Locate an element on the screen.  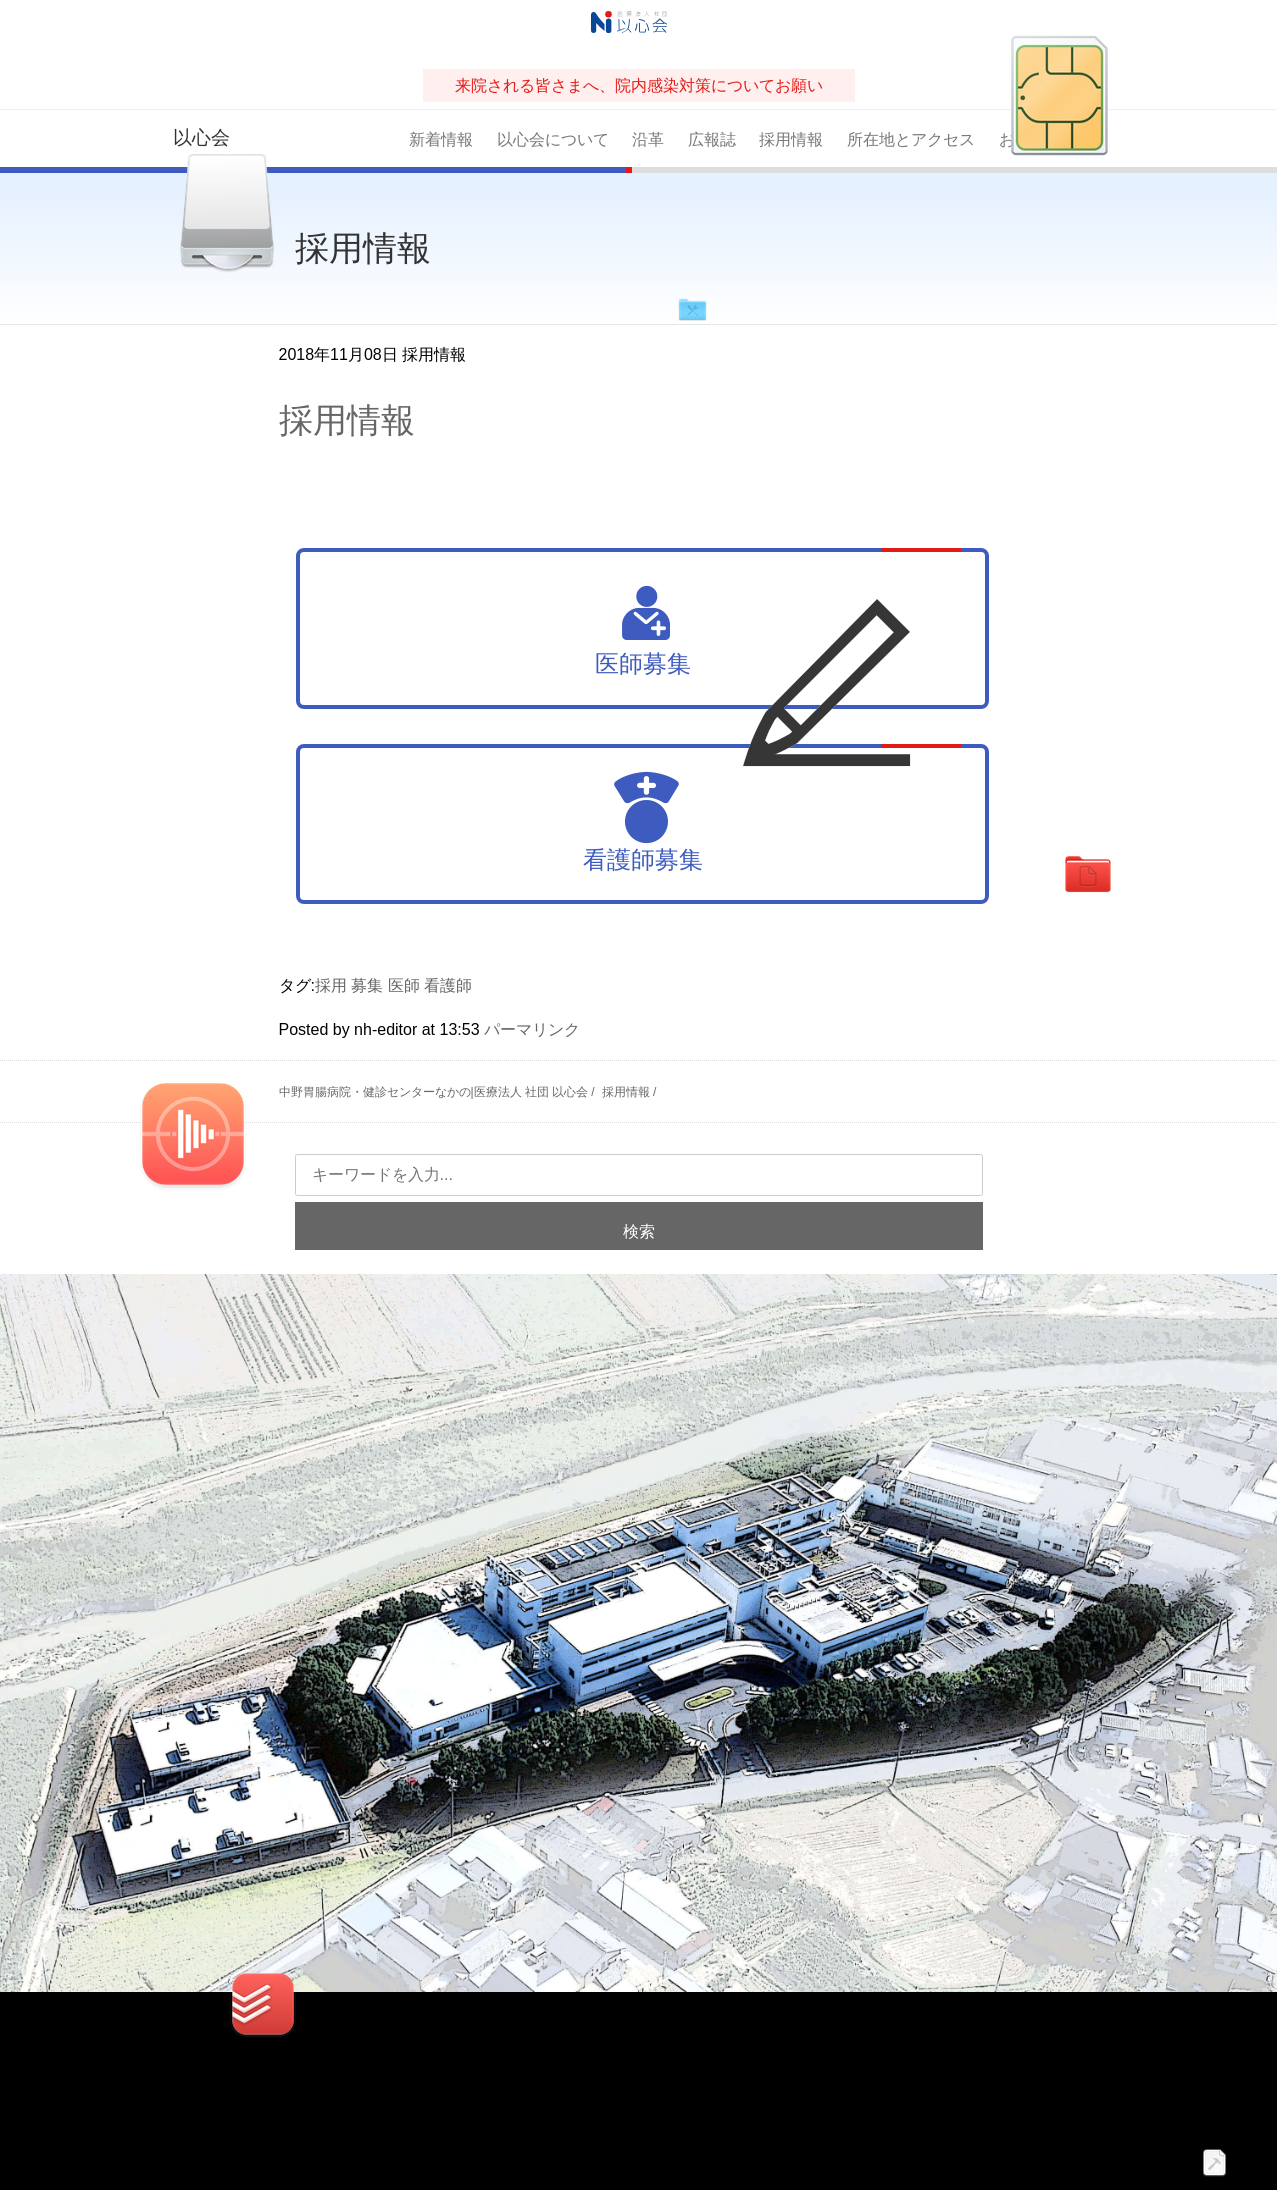
a makefile or build configuration file is located at coordinates (1214, 2162).